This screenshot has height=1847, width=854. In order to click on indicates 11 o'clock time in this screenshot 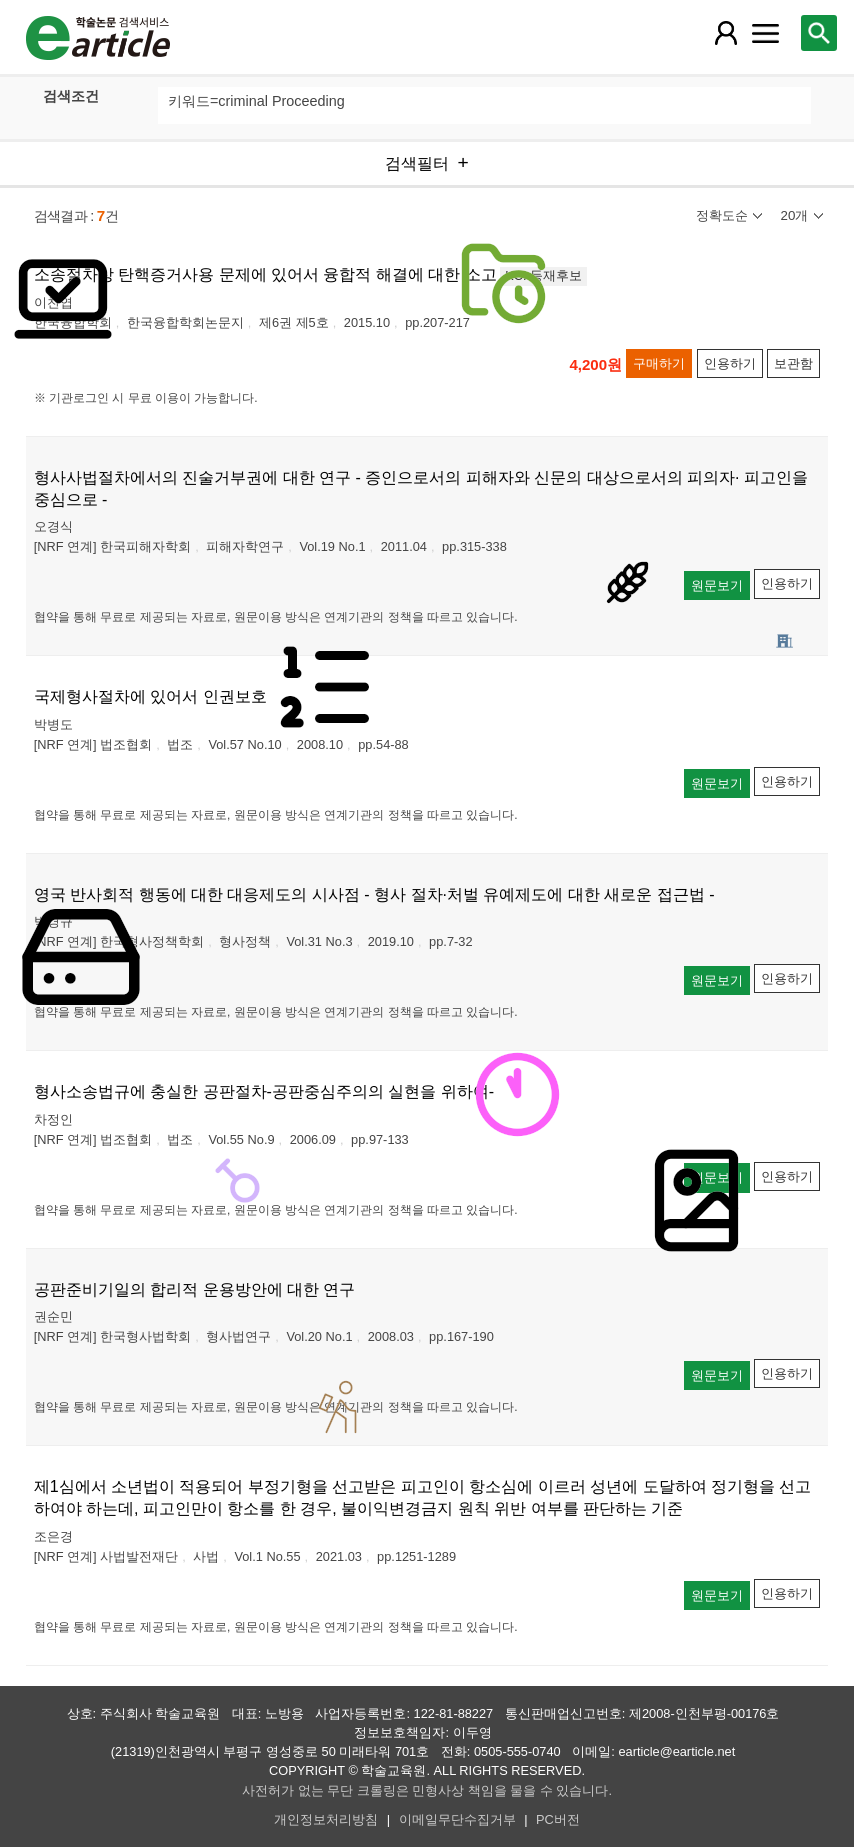, I will do `click(517, 1094)`.